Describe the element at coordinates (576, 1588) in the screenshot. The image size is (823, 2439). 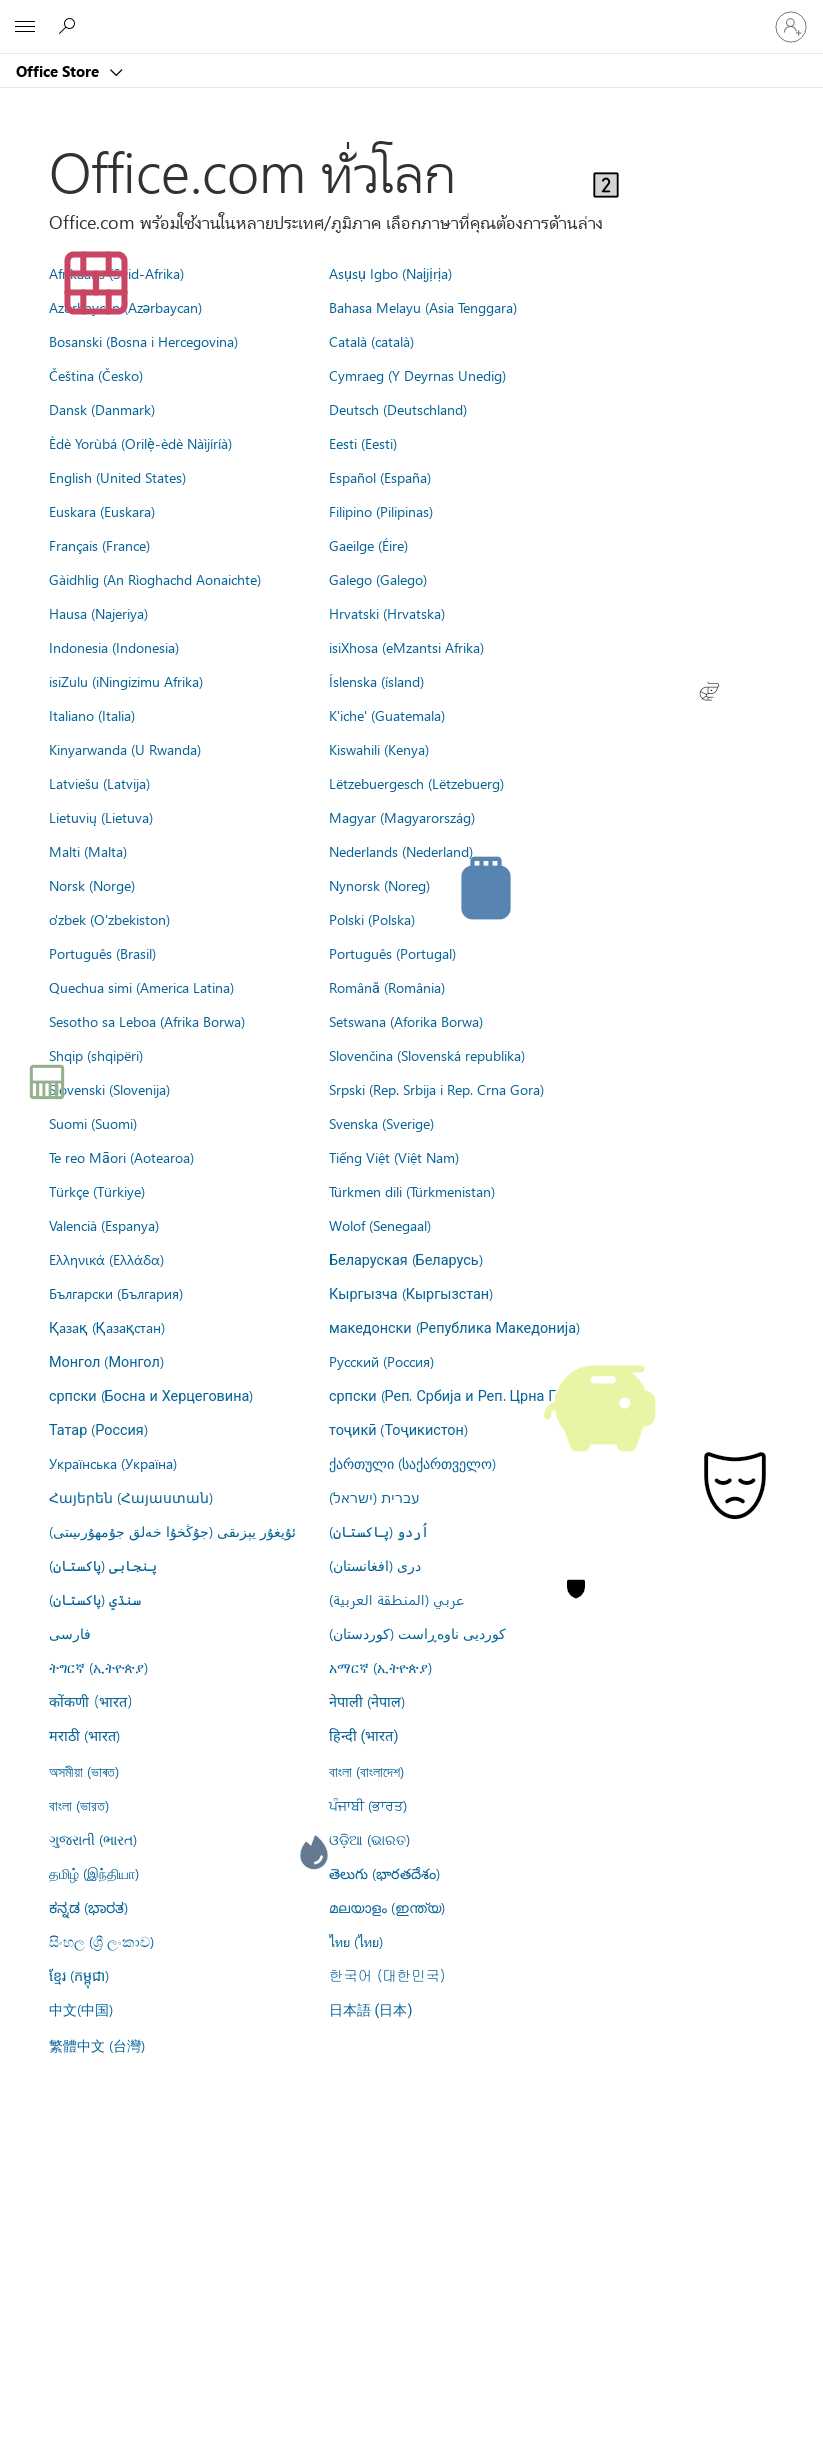
I see `security or protection status indicator` at that location.